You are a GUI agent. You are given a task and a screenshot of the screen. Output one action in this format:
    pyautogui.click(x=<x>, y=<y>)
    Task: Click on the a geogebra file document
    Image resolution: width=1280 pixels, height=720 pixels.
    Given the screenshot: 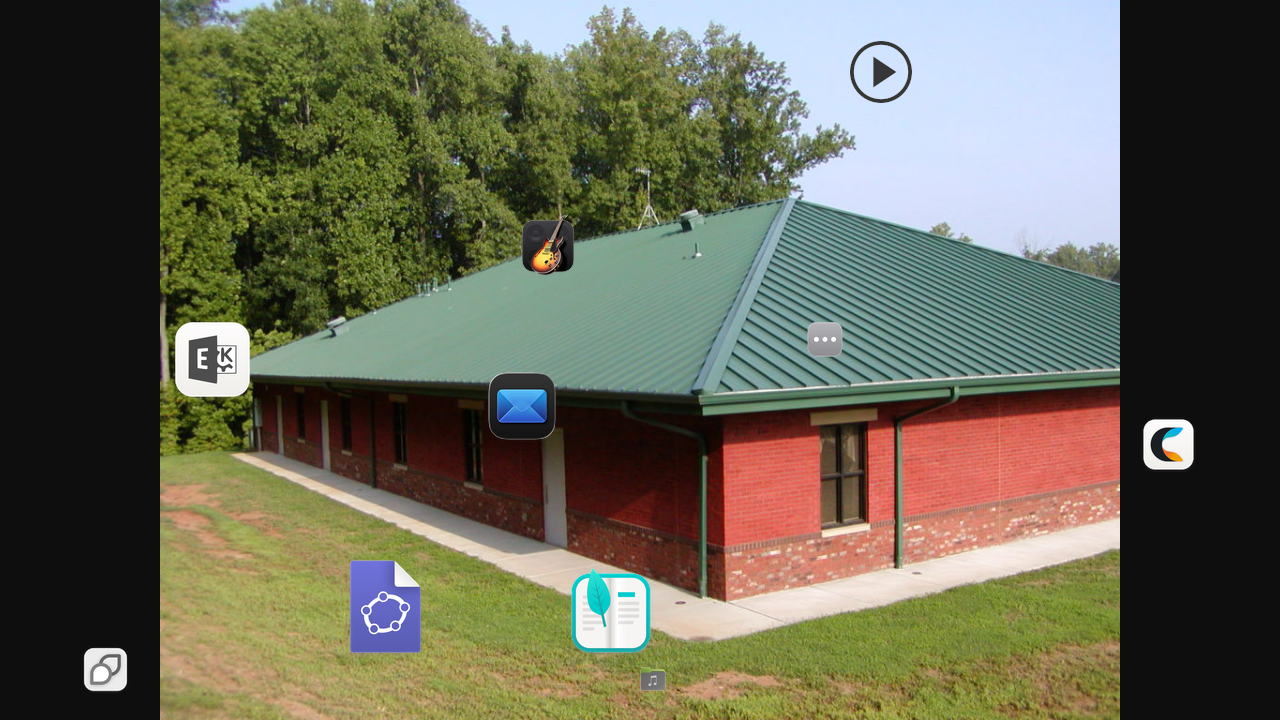 What is the action you would take?
    pyautogui.click(x=385, y=608)
    